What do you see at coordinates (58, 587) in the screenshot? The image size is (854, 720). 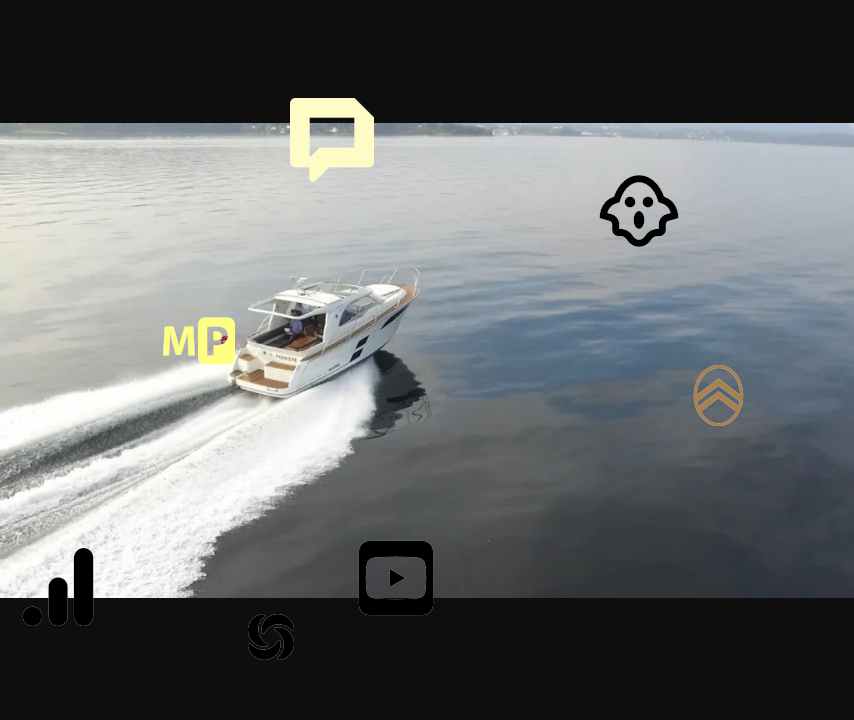 I see `open Google Analytics dashboard` at bounding box center [58, 587].